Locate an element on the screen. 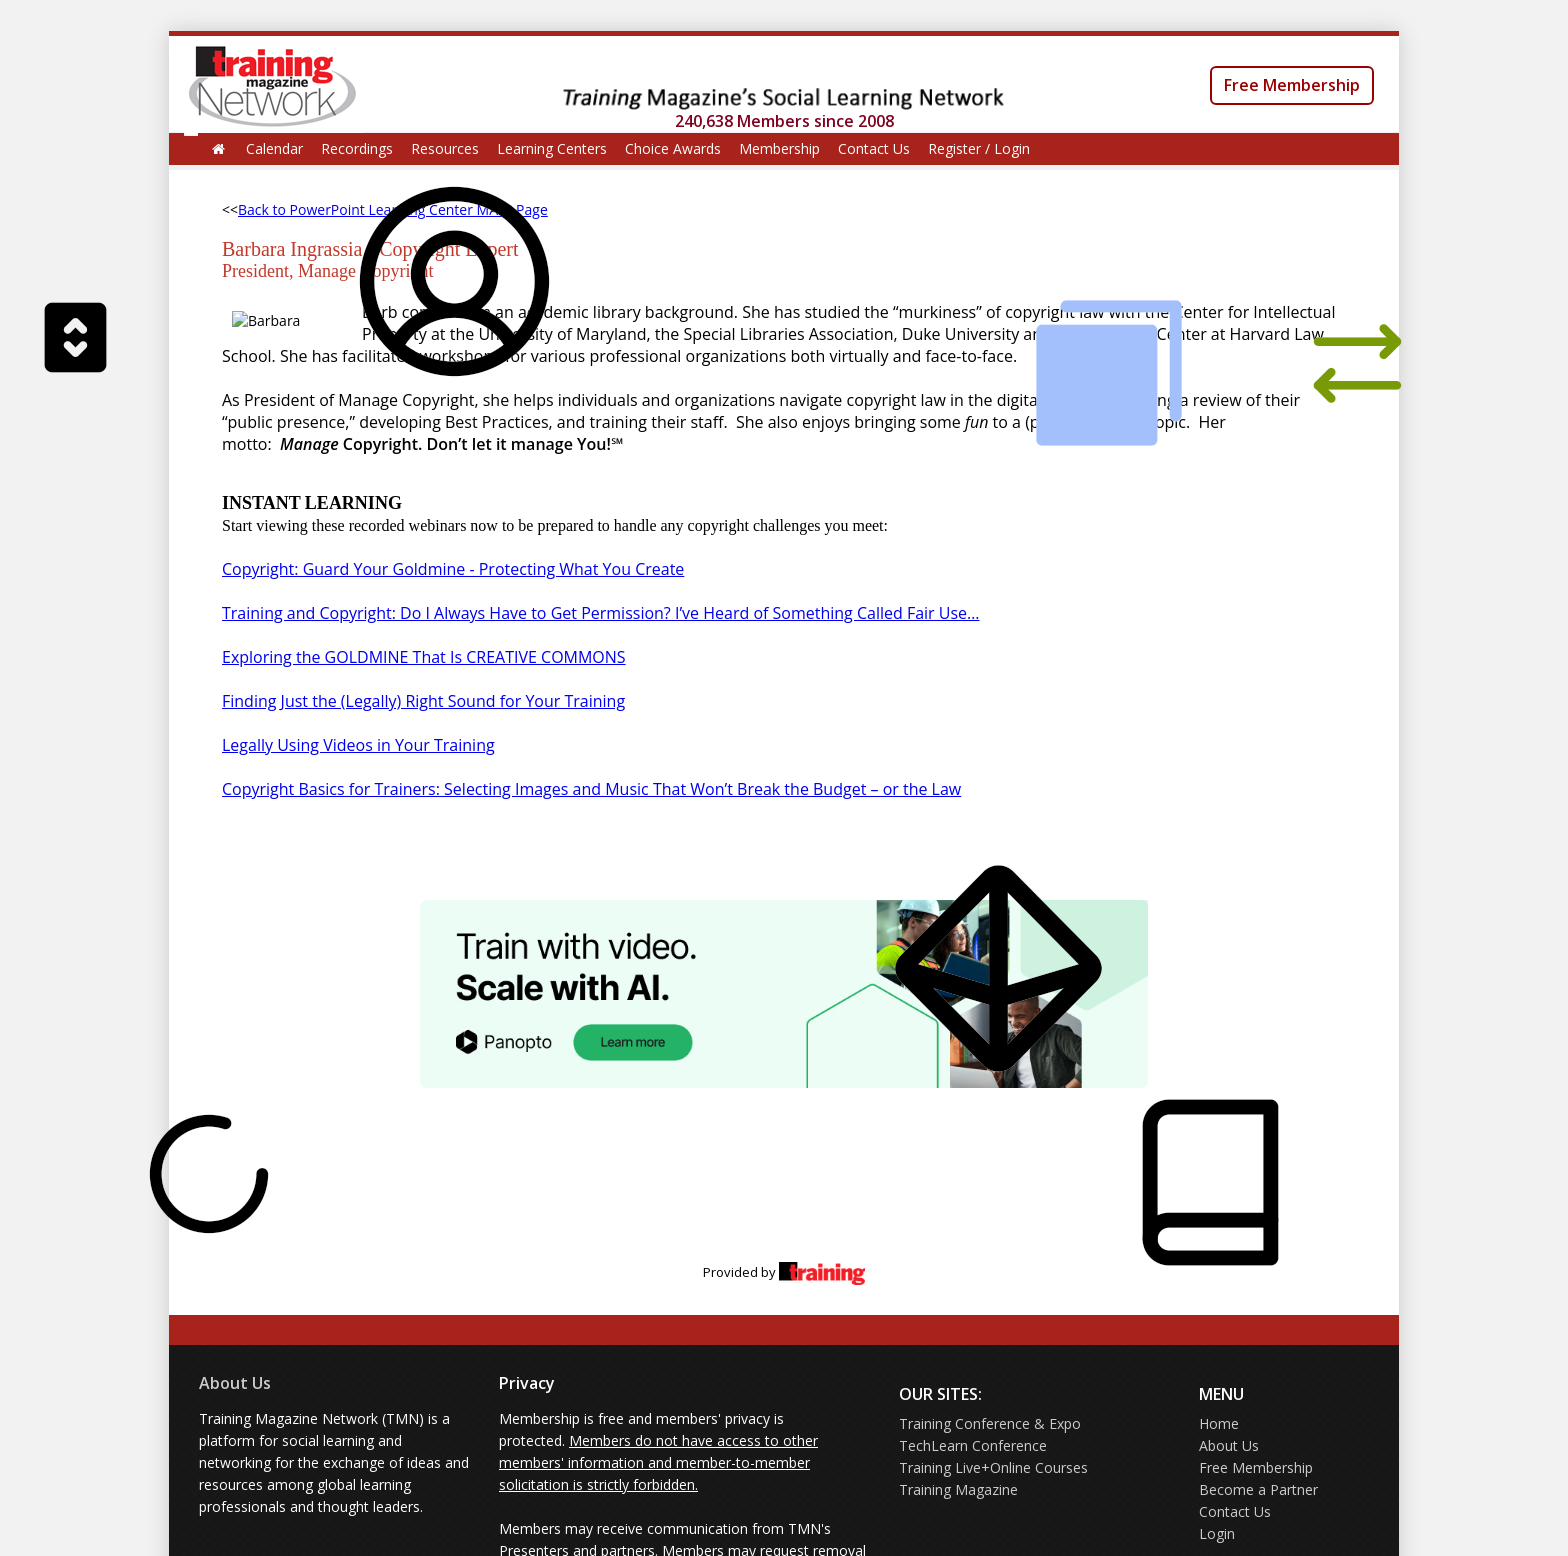  access elevator controls or floor selection is located at coordinates (75, 337).